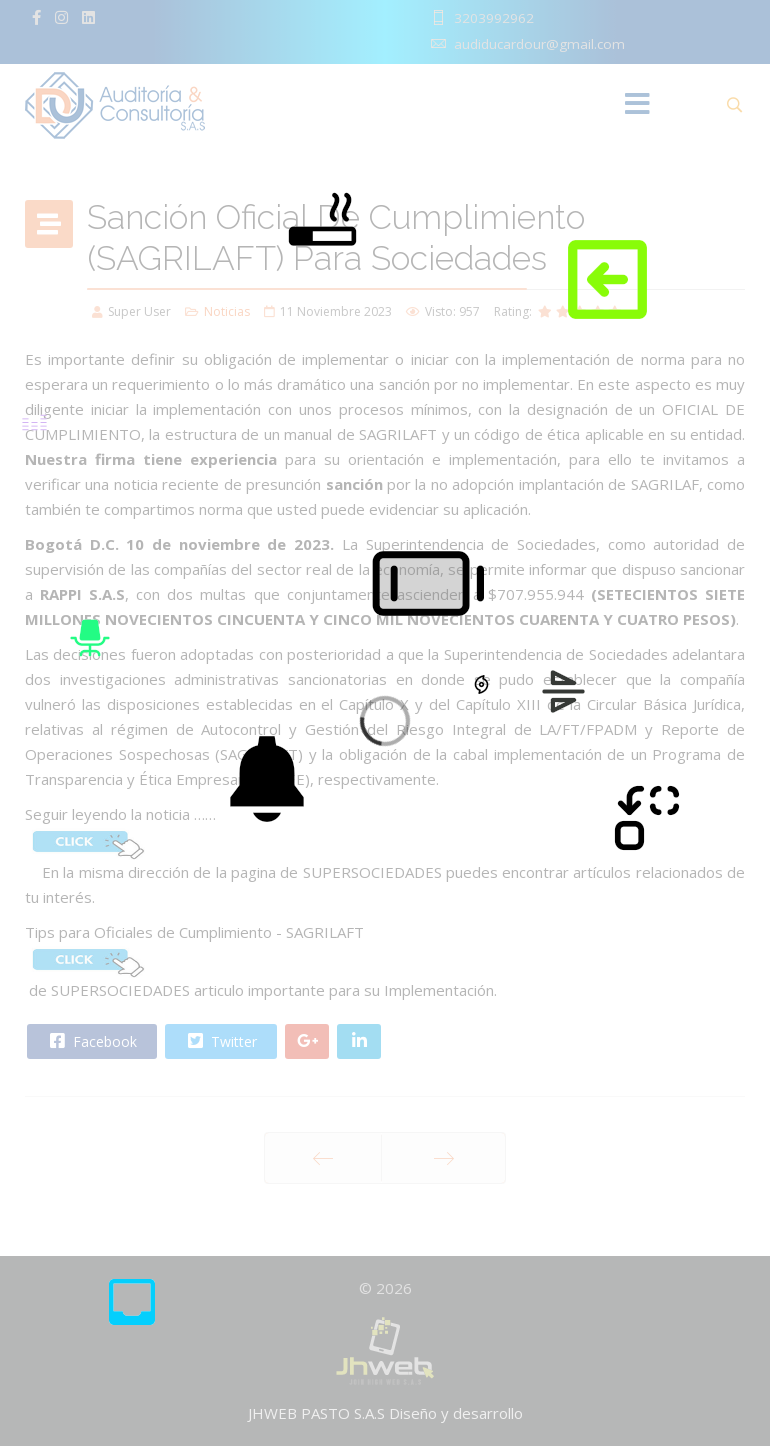 The width and height of the screenshot is (770, 1446). I want to click on access your inbox, so click(132, 1302).